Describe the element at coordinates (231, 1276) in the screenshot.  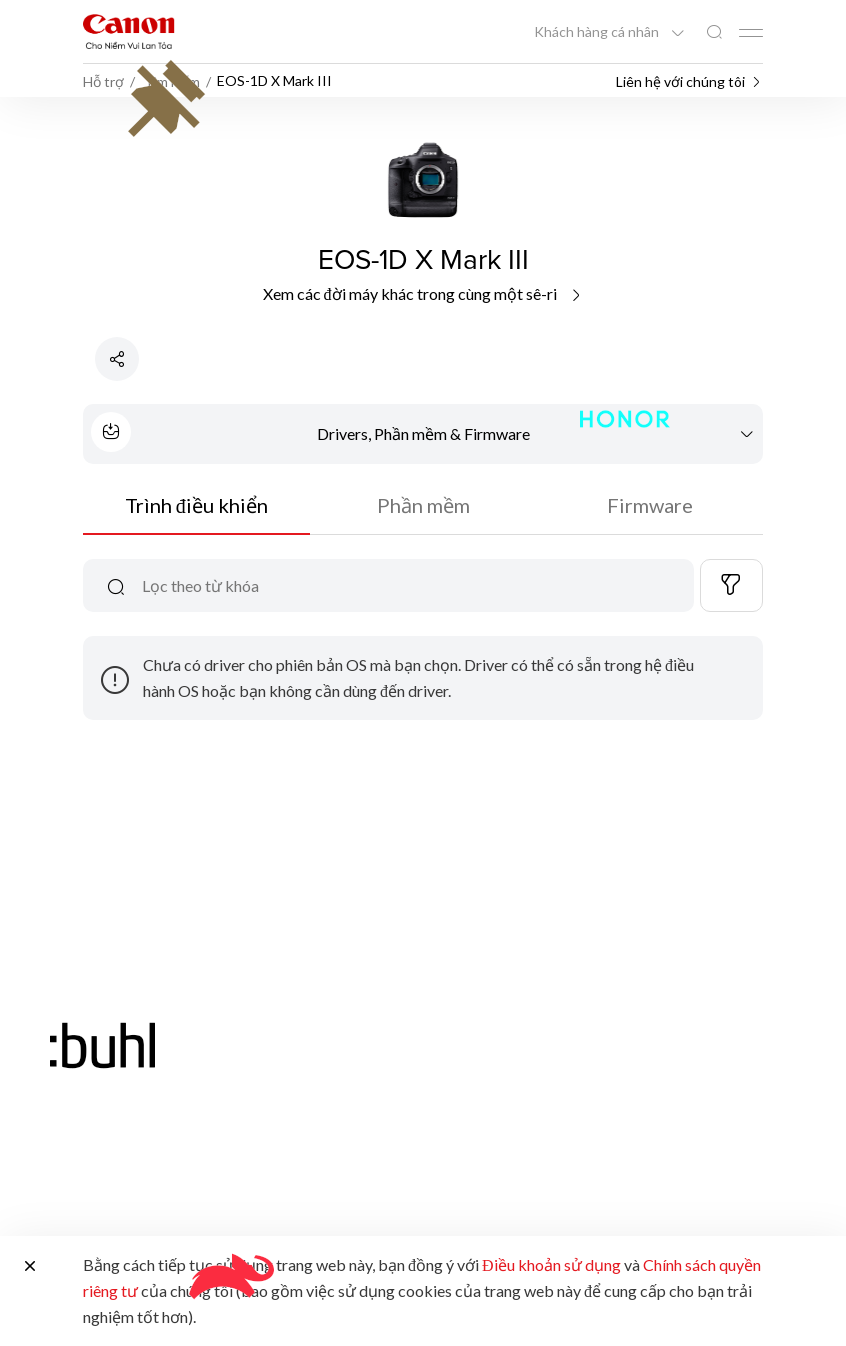
I see `animal planet brand logo` at that location.